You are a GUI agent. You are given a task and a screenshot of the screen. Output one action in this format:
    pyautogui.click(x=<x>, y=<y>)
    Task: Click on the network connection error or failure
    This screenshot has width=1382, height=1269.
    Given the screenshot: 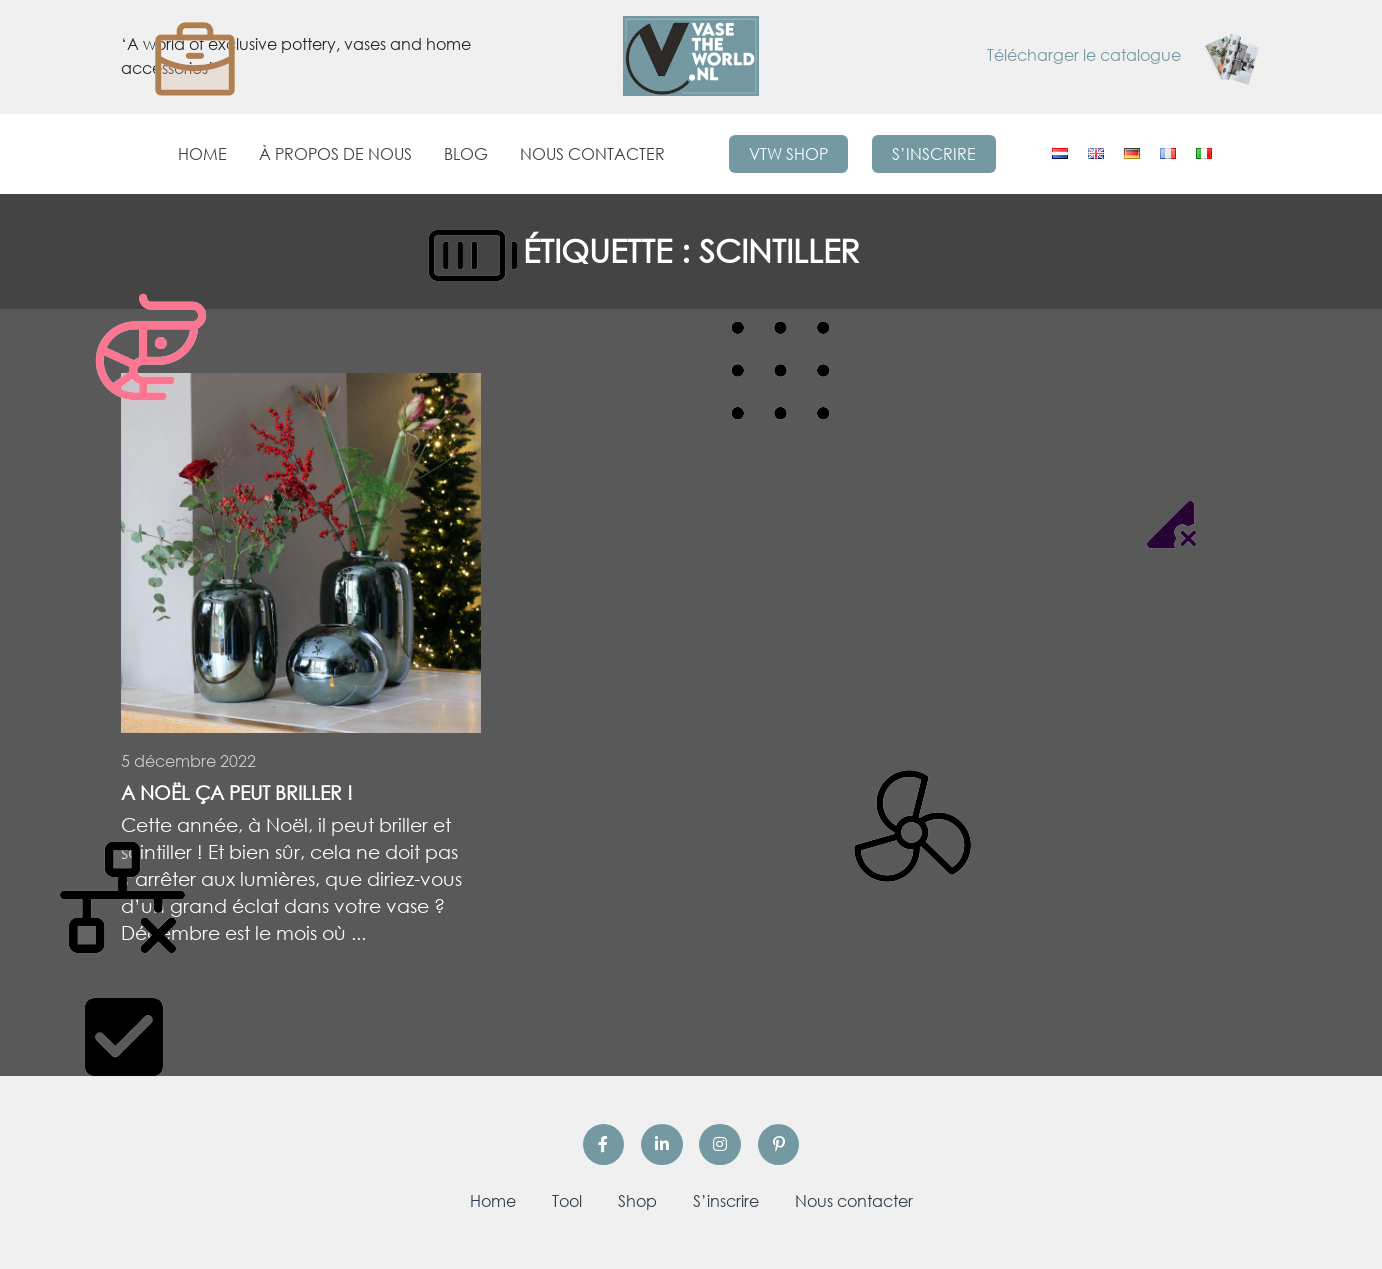 What is the action you would take?
    pyautogui.click(x=122, y=899)
    